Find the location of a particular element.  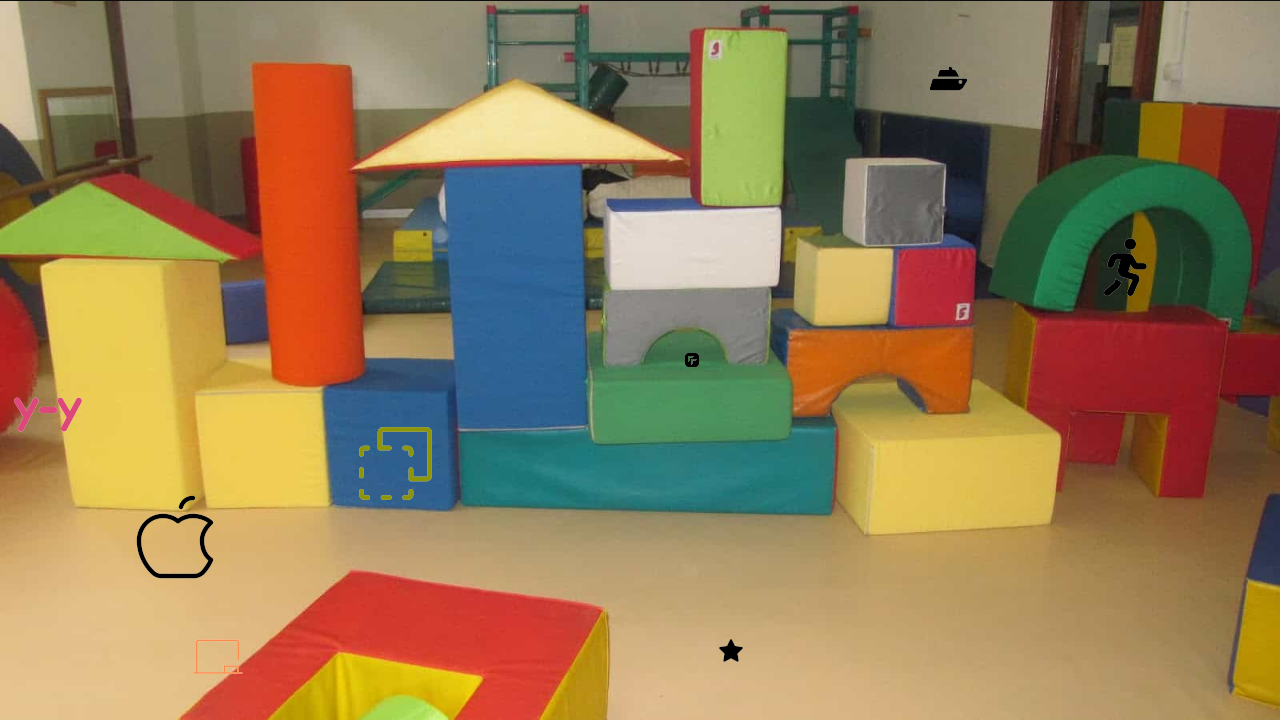

bring selection to front is located at coordinates (395, 463).